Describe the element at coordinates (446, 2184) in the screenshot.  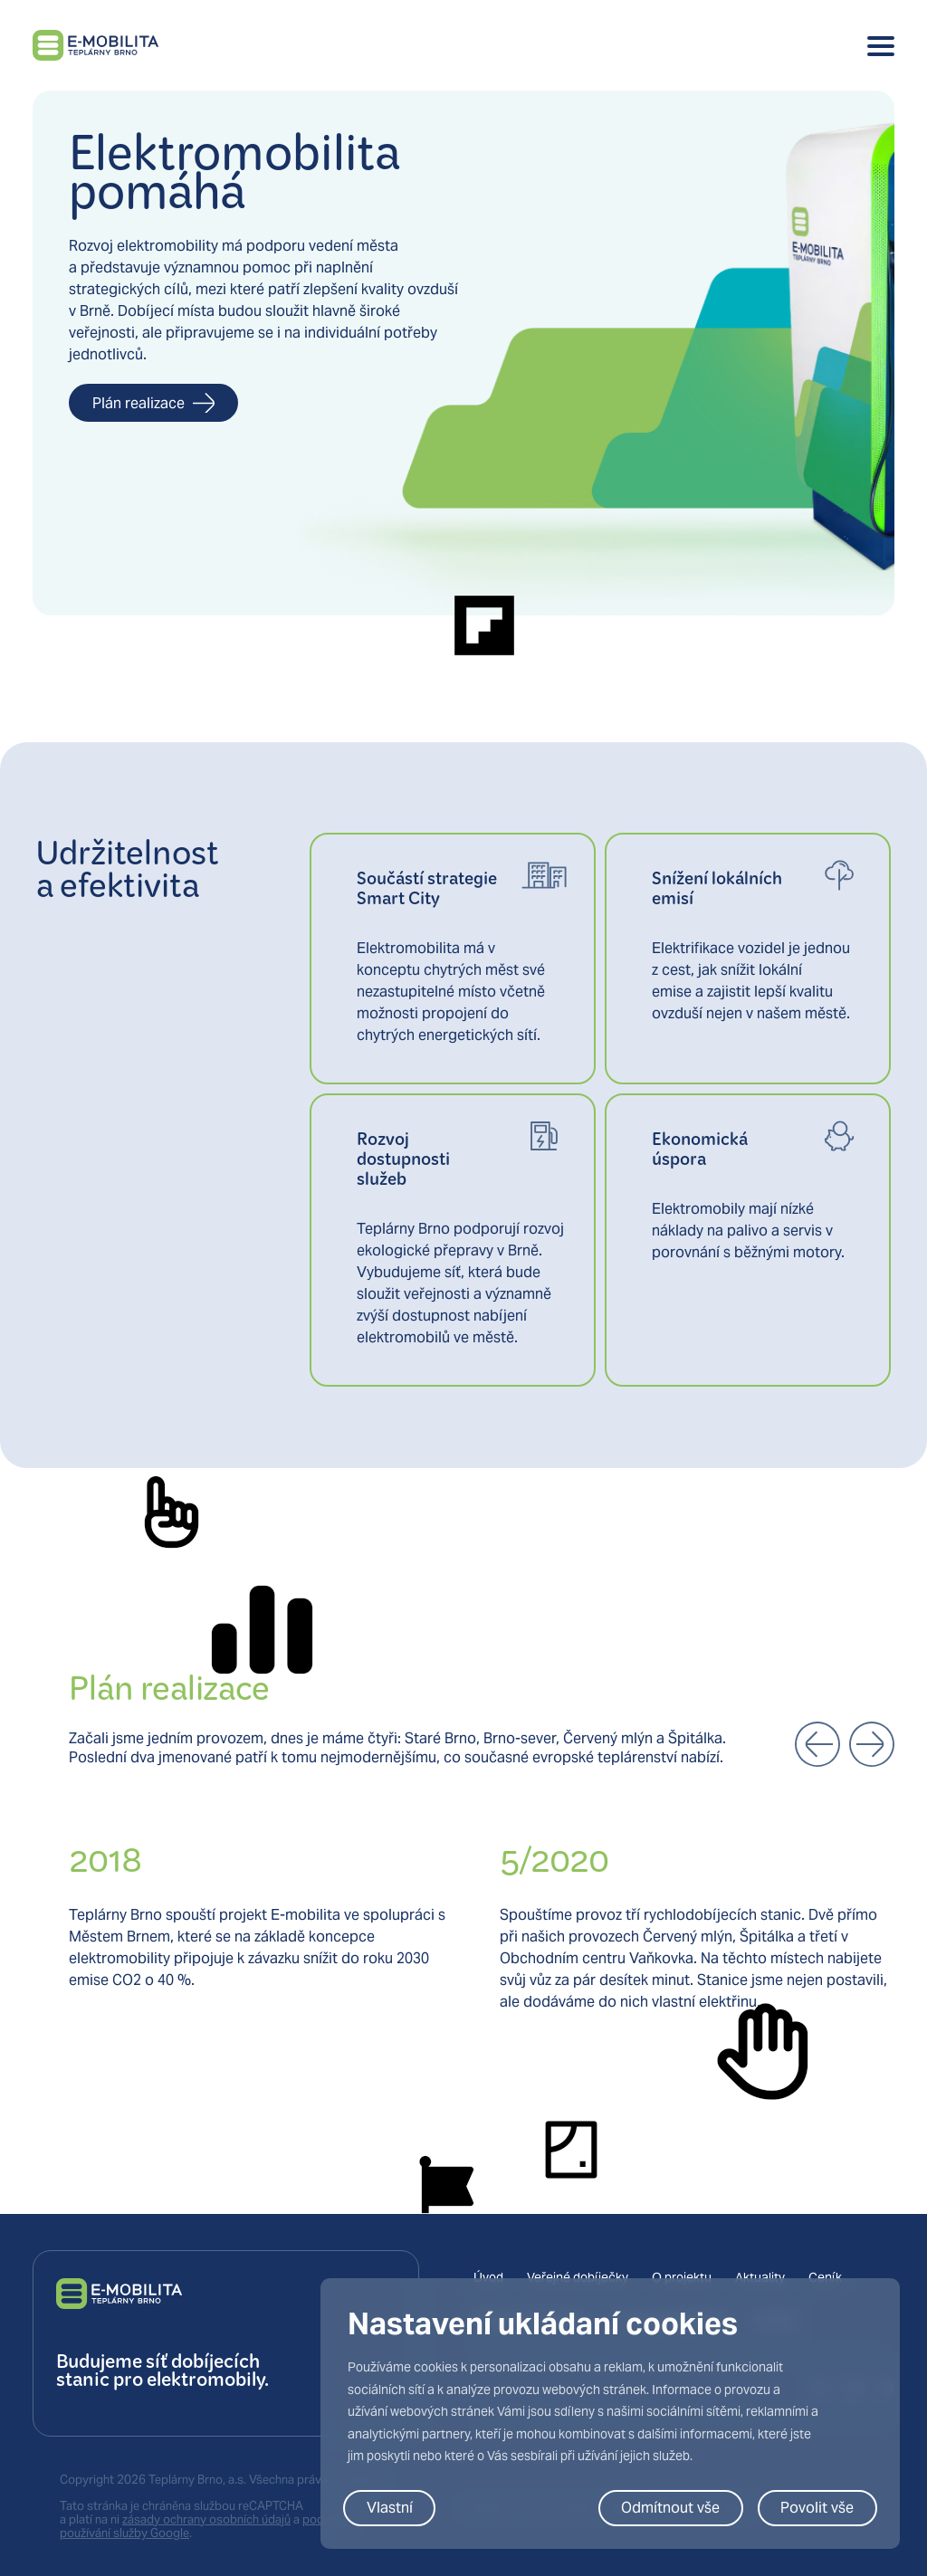
I see `font awesome brand logo` at that location.